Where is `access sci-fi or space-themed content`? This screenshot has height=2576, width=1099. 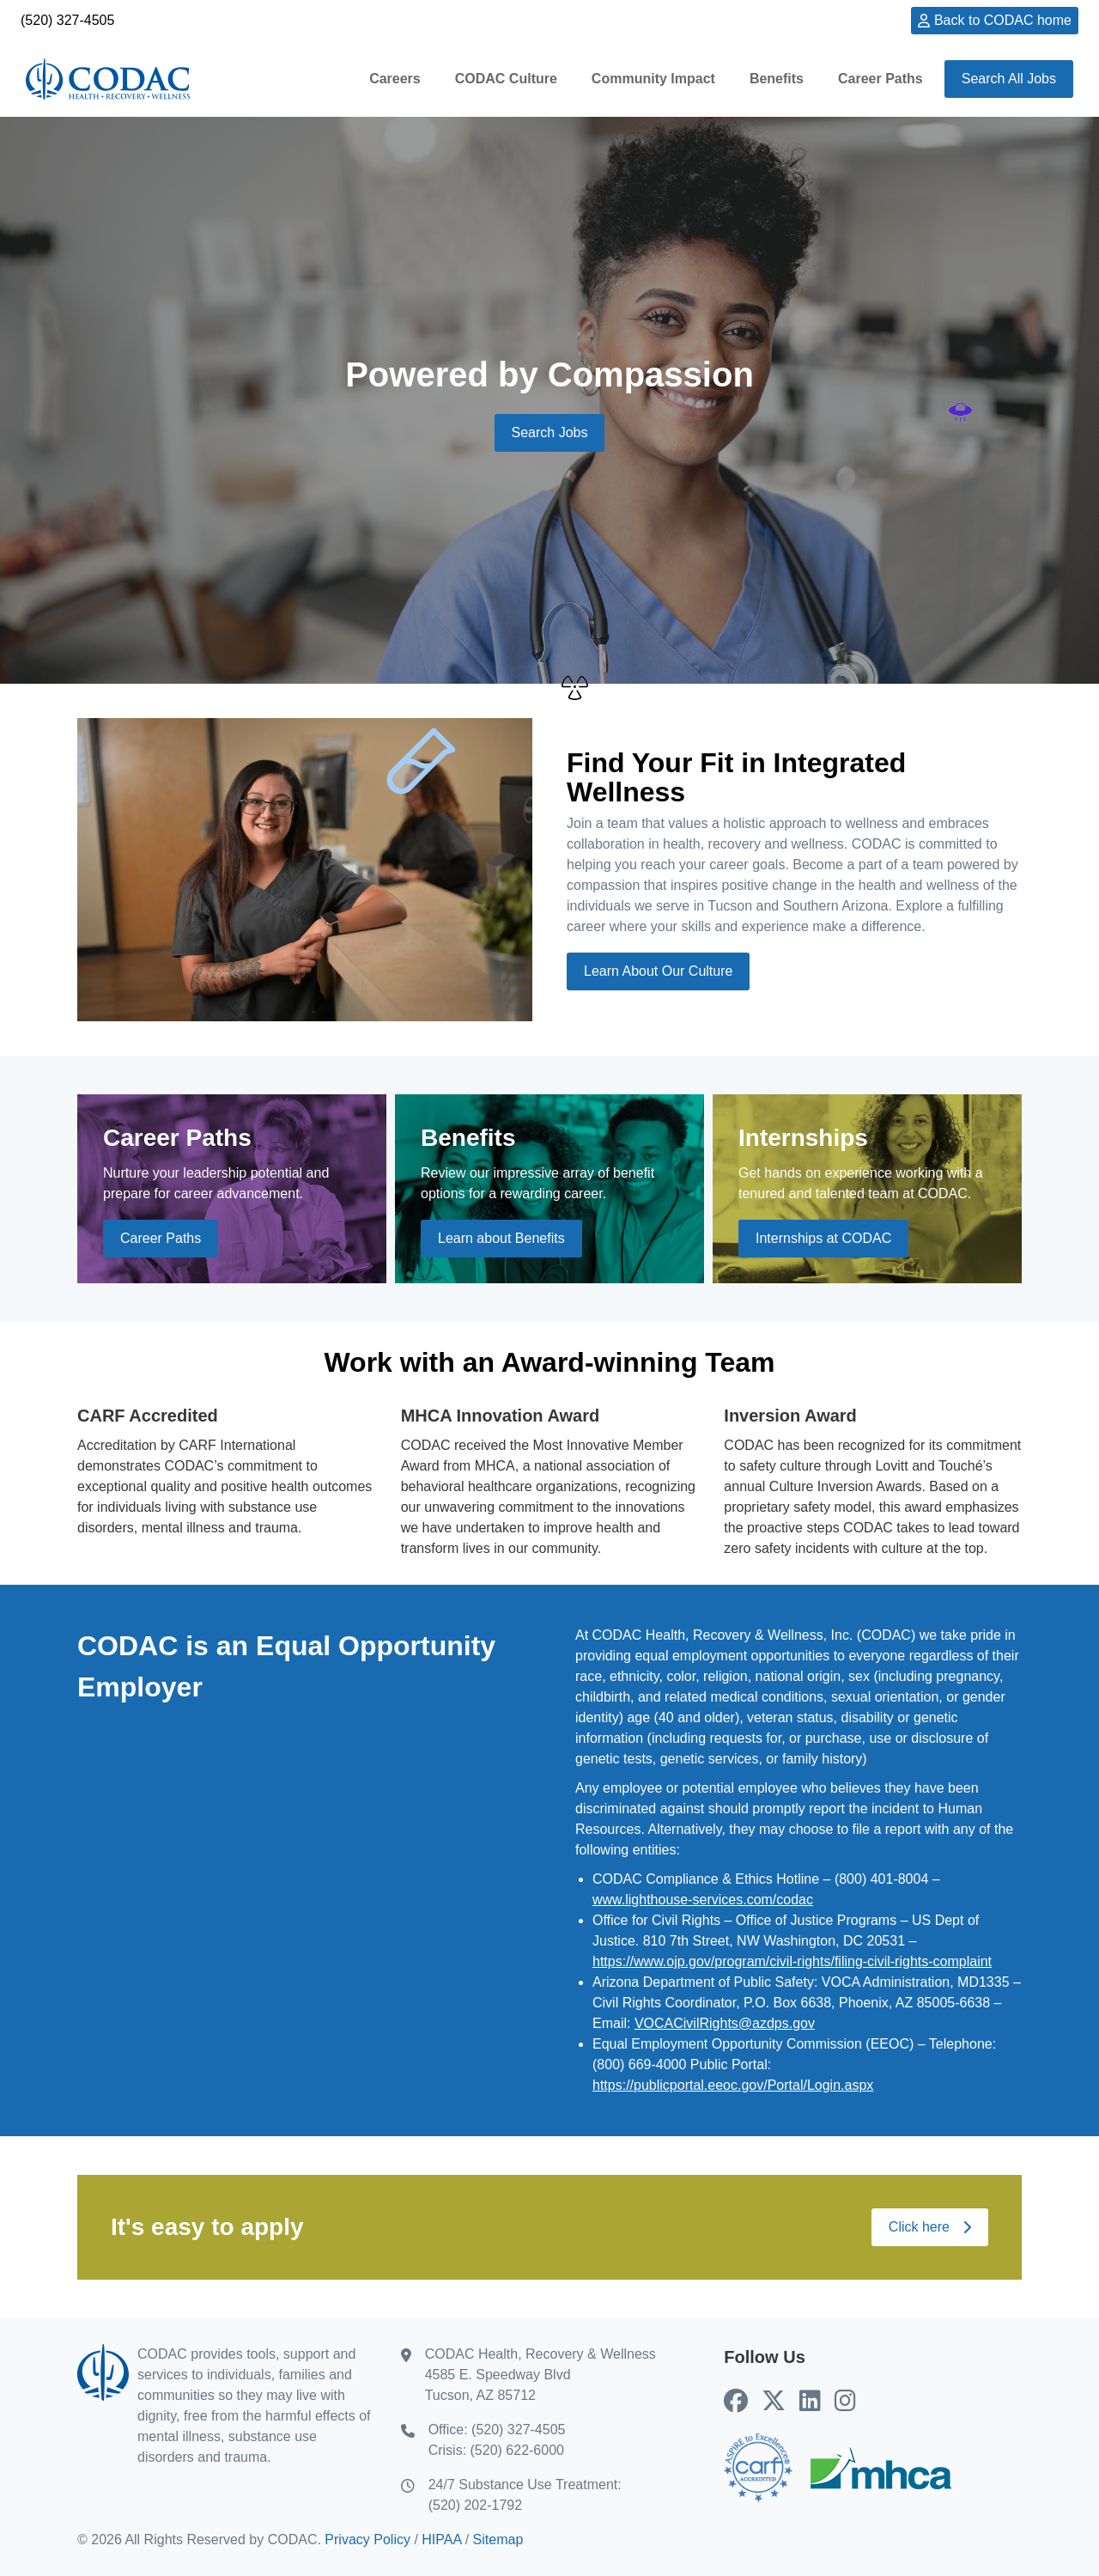
access sci-fi or space-themed content is located at coordinates (960, 411).